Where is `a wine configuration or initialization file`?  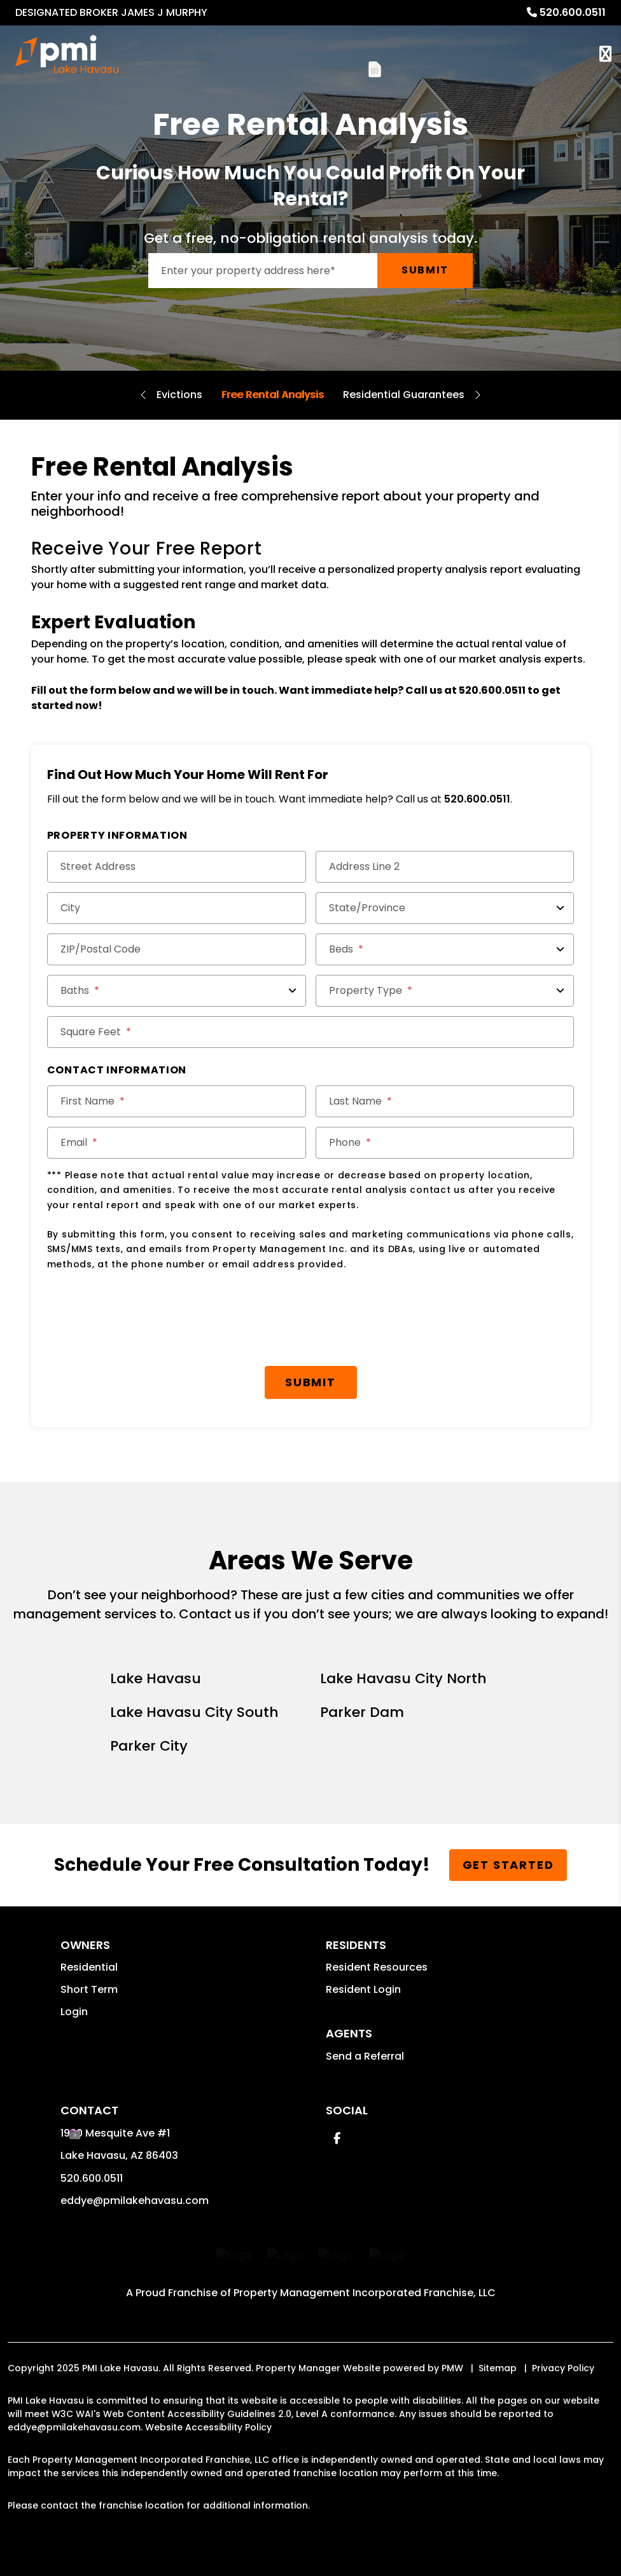
a wine configuration or initialization file is located at coordinates (375, 69).